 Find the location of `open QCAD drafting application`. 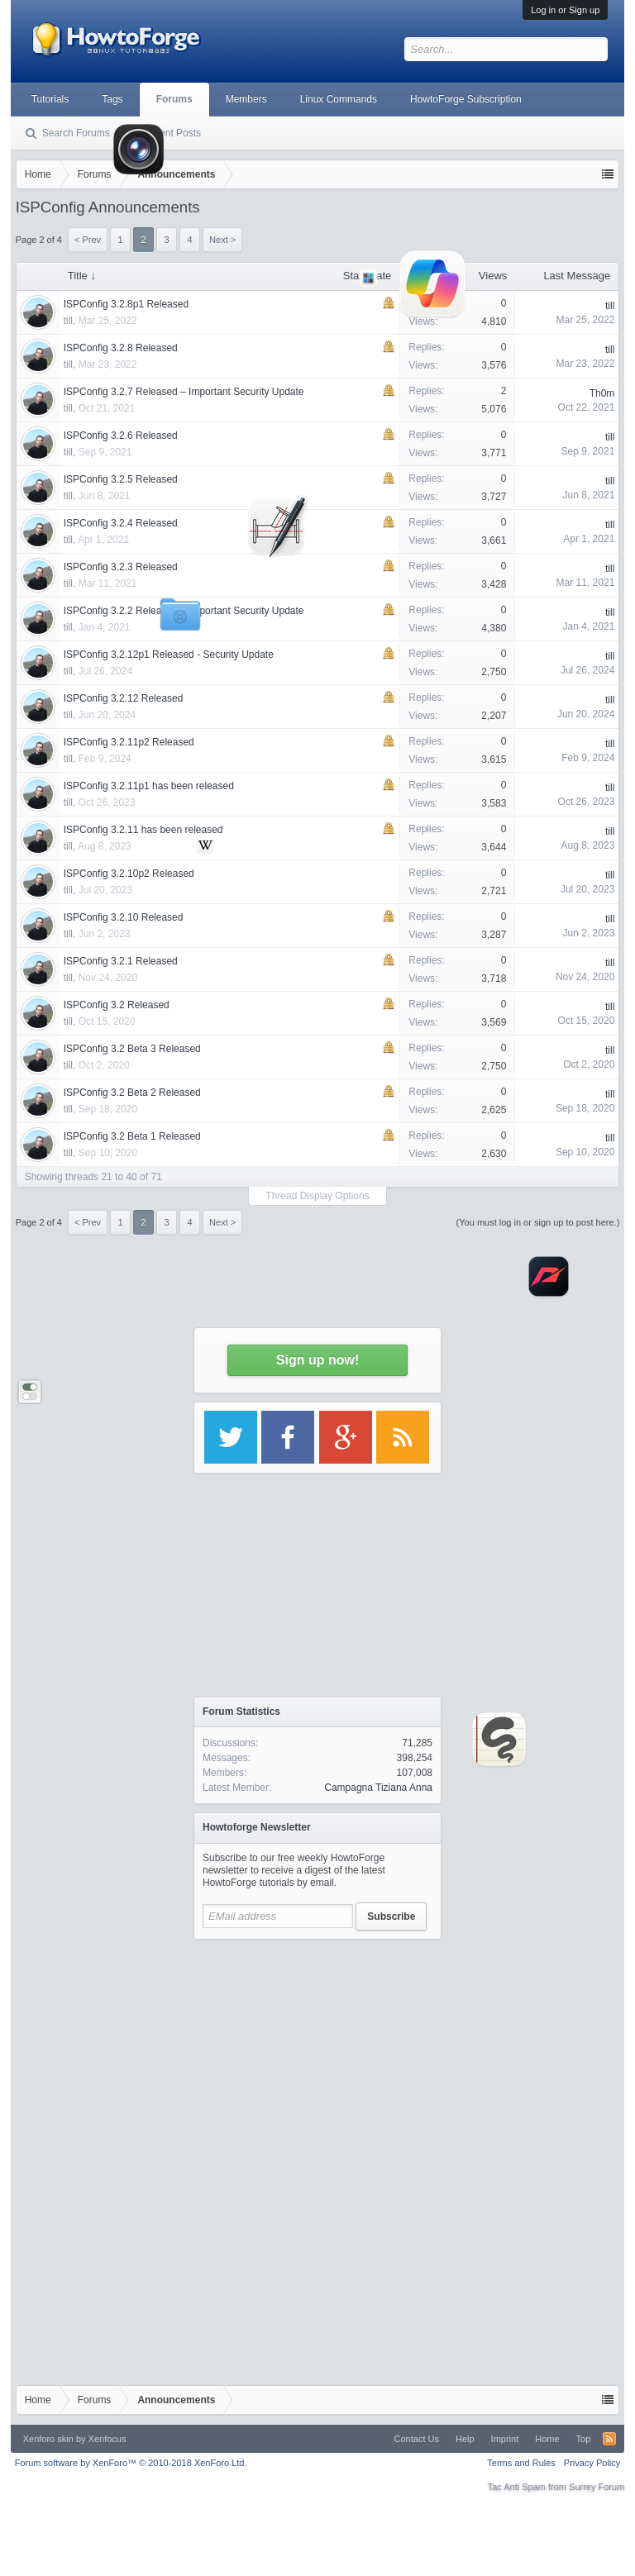

open QCAD drafting application is located at coordinates (276, 526).